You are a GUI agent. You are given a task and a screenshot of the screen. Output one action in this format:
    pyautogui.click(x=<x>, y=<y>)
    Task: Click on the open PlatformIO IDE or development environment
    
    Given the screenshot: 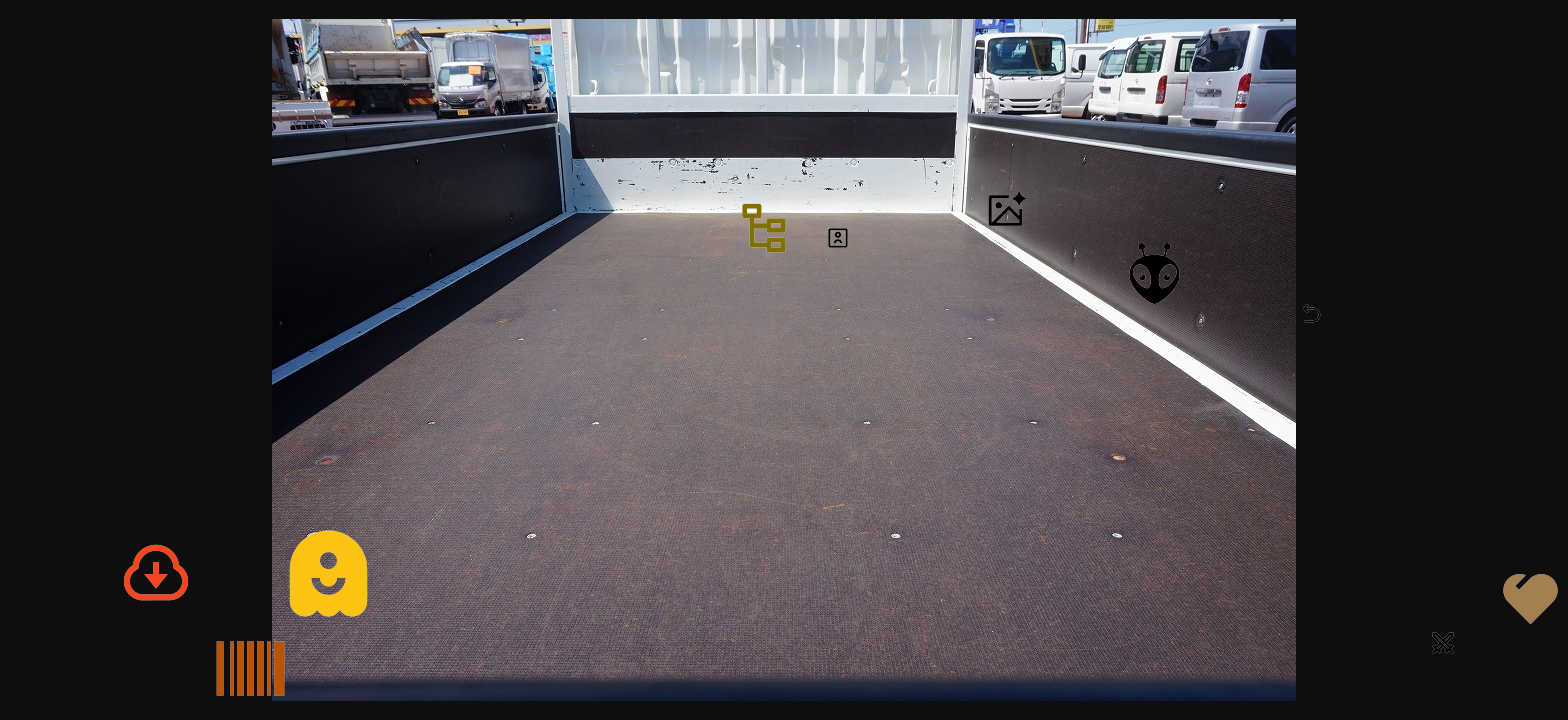 What is the action you would take?
    pyautogui.click(x=1154, y=273)
    